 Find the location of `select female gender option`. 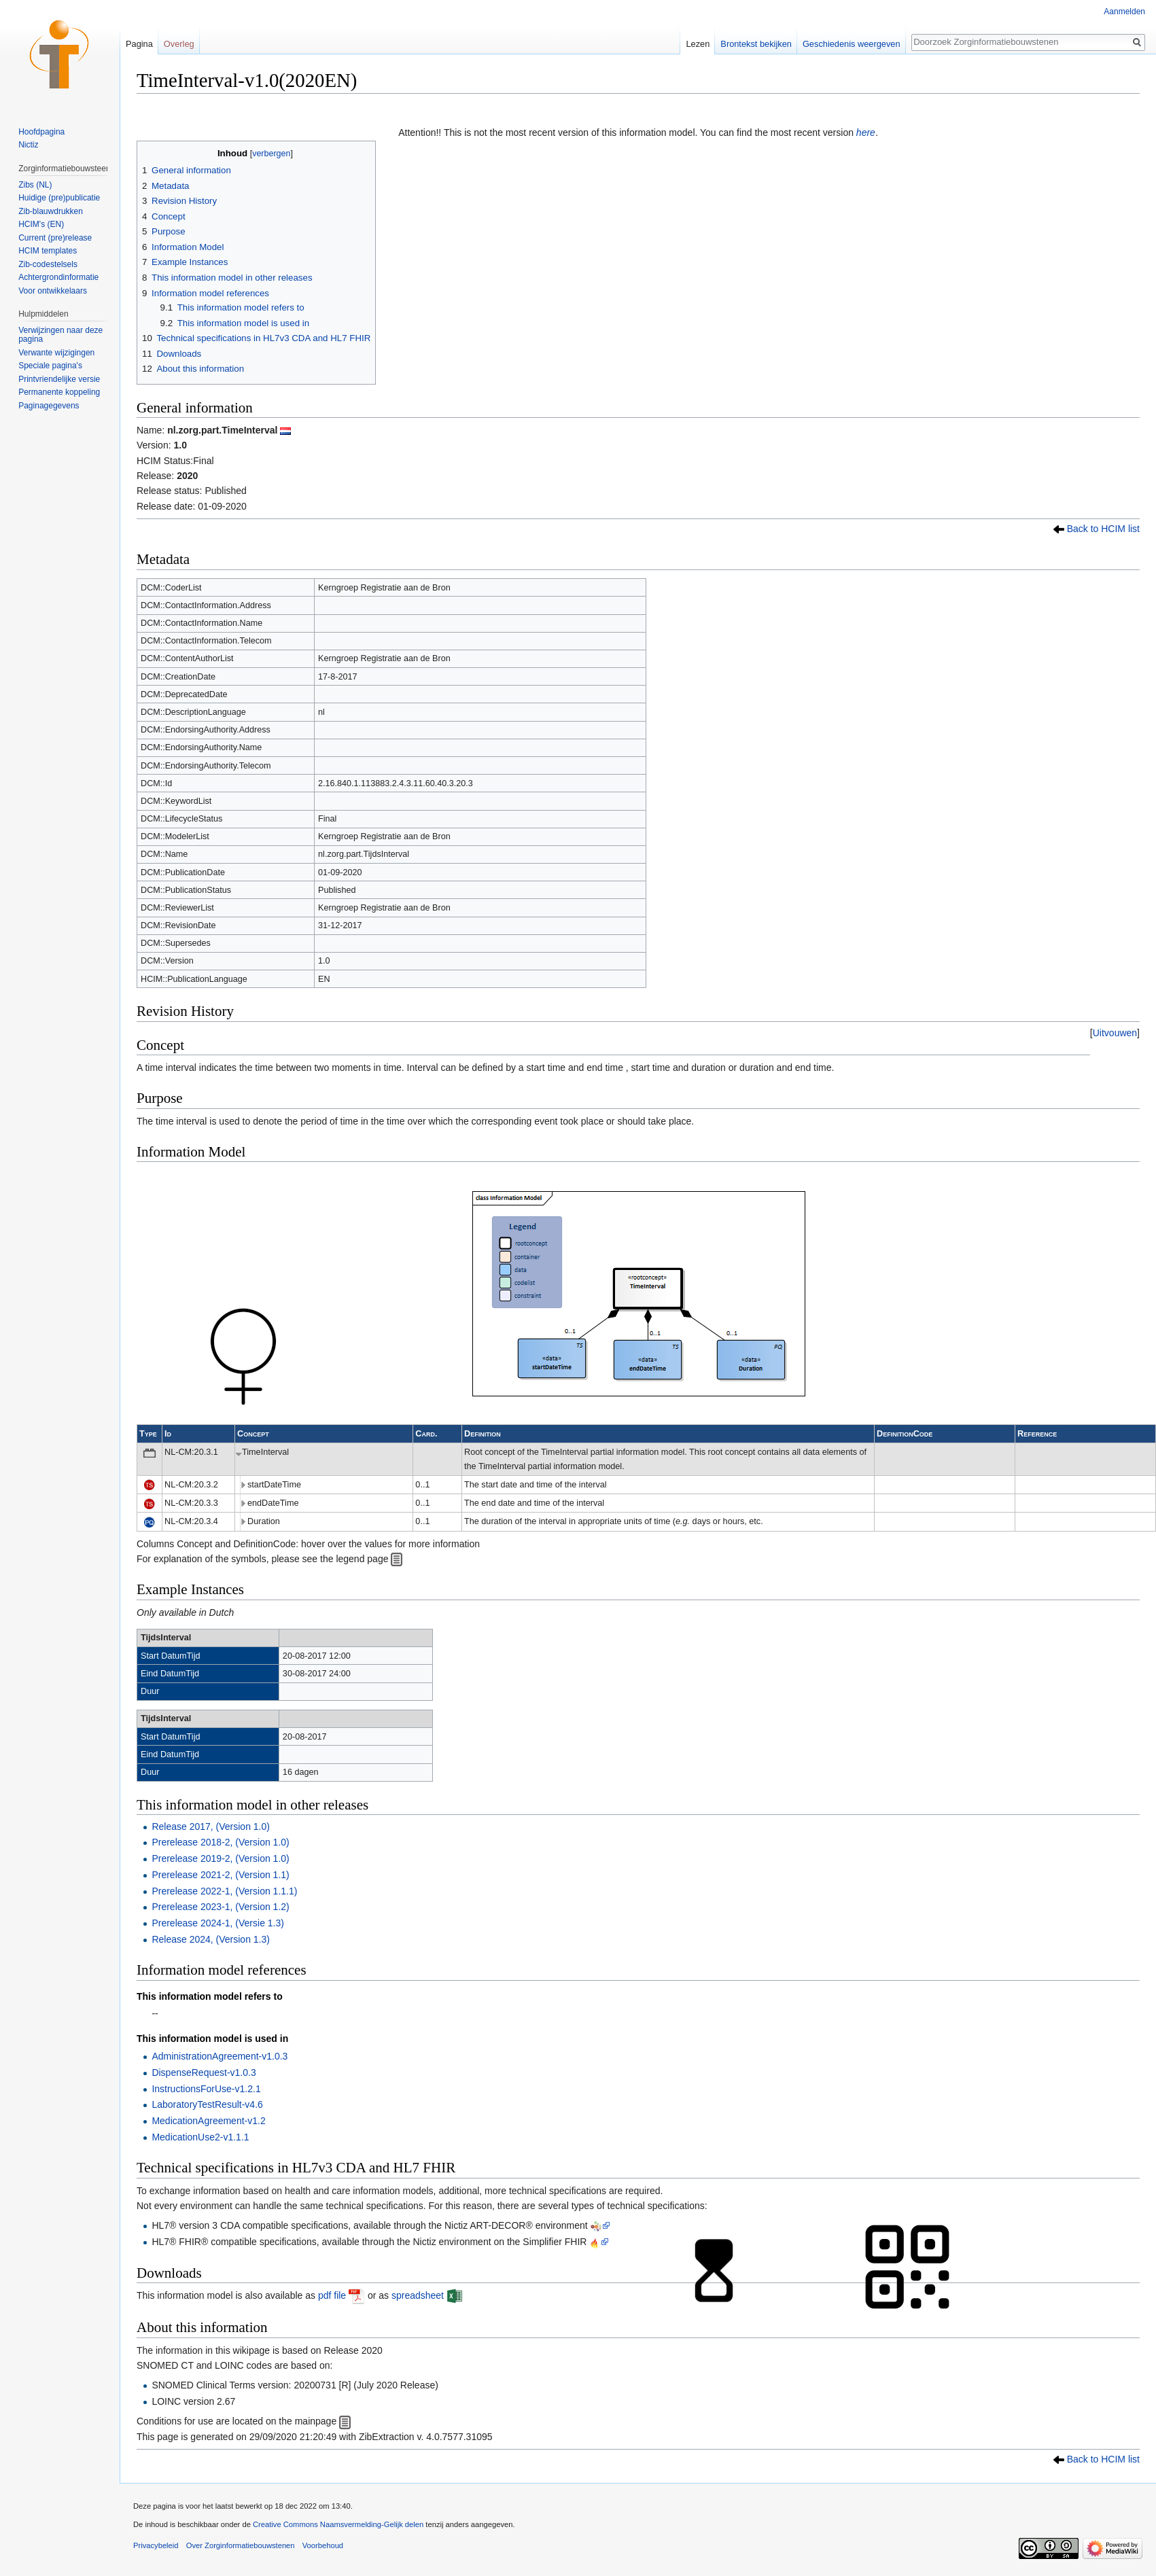

select female gender option is located at coordinates (243, 1355).